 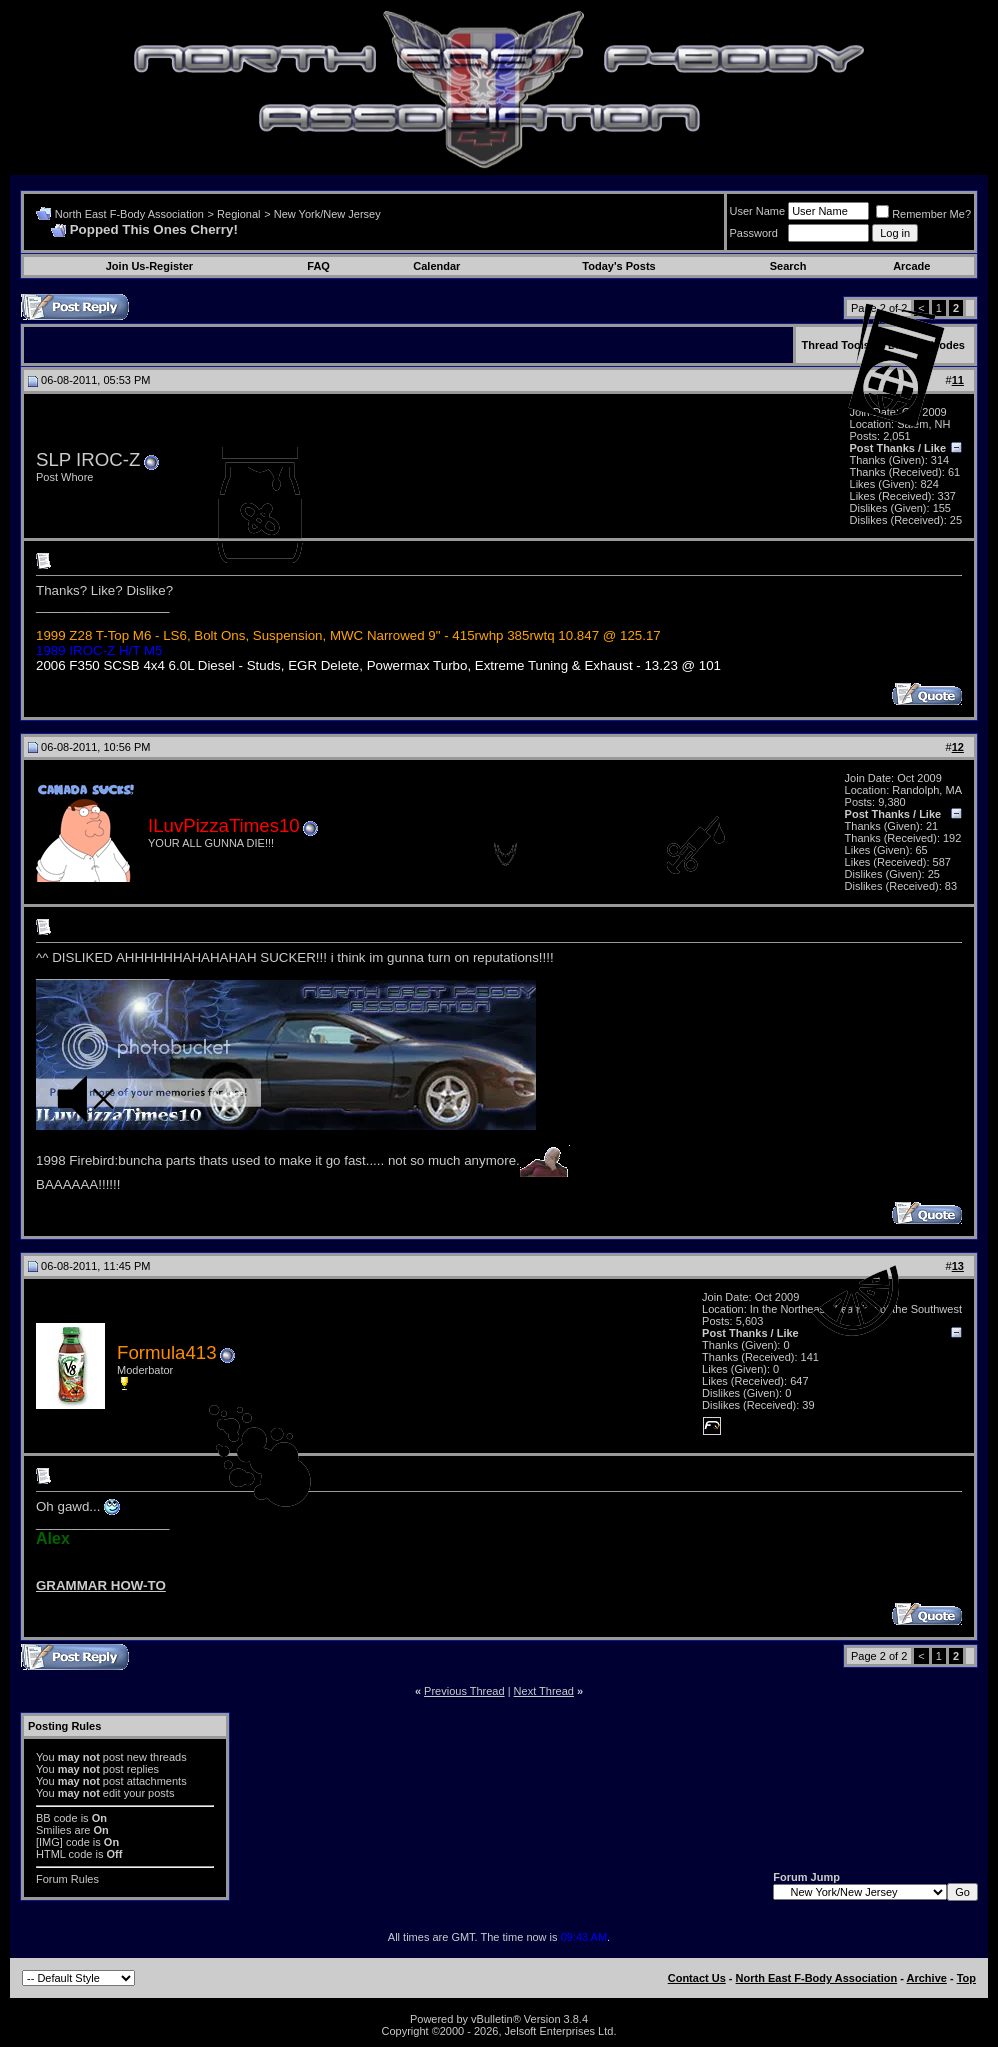 I want to click on indicates a chemical reaction or potion effect, so click(x=260, y=1456).